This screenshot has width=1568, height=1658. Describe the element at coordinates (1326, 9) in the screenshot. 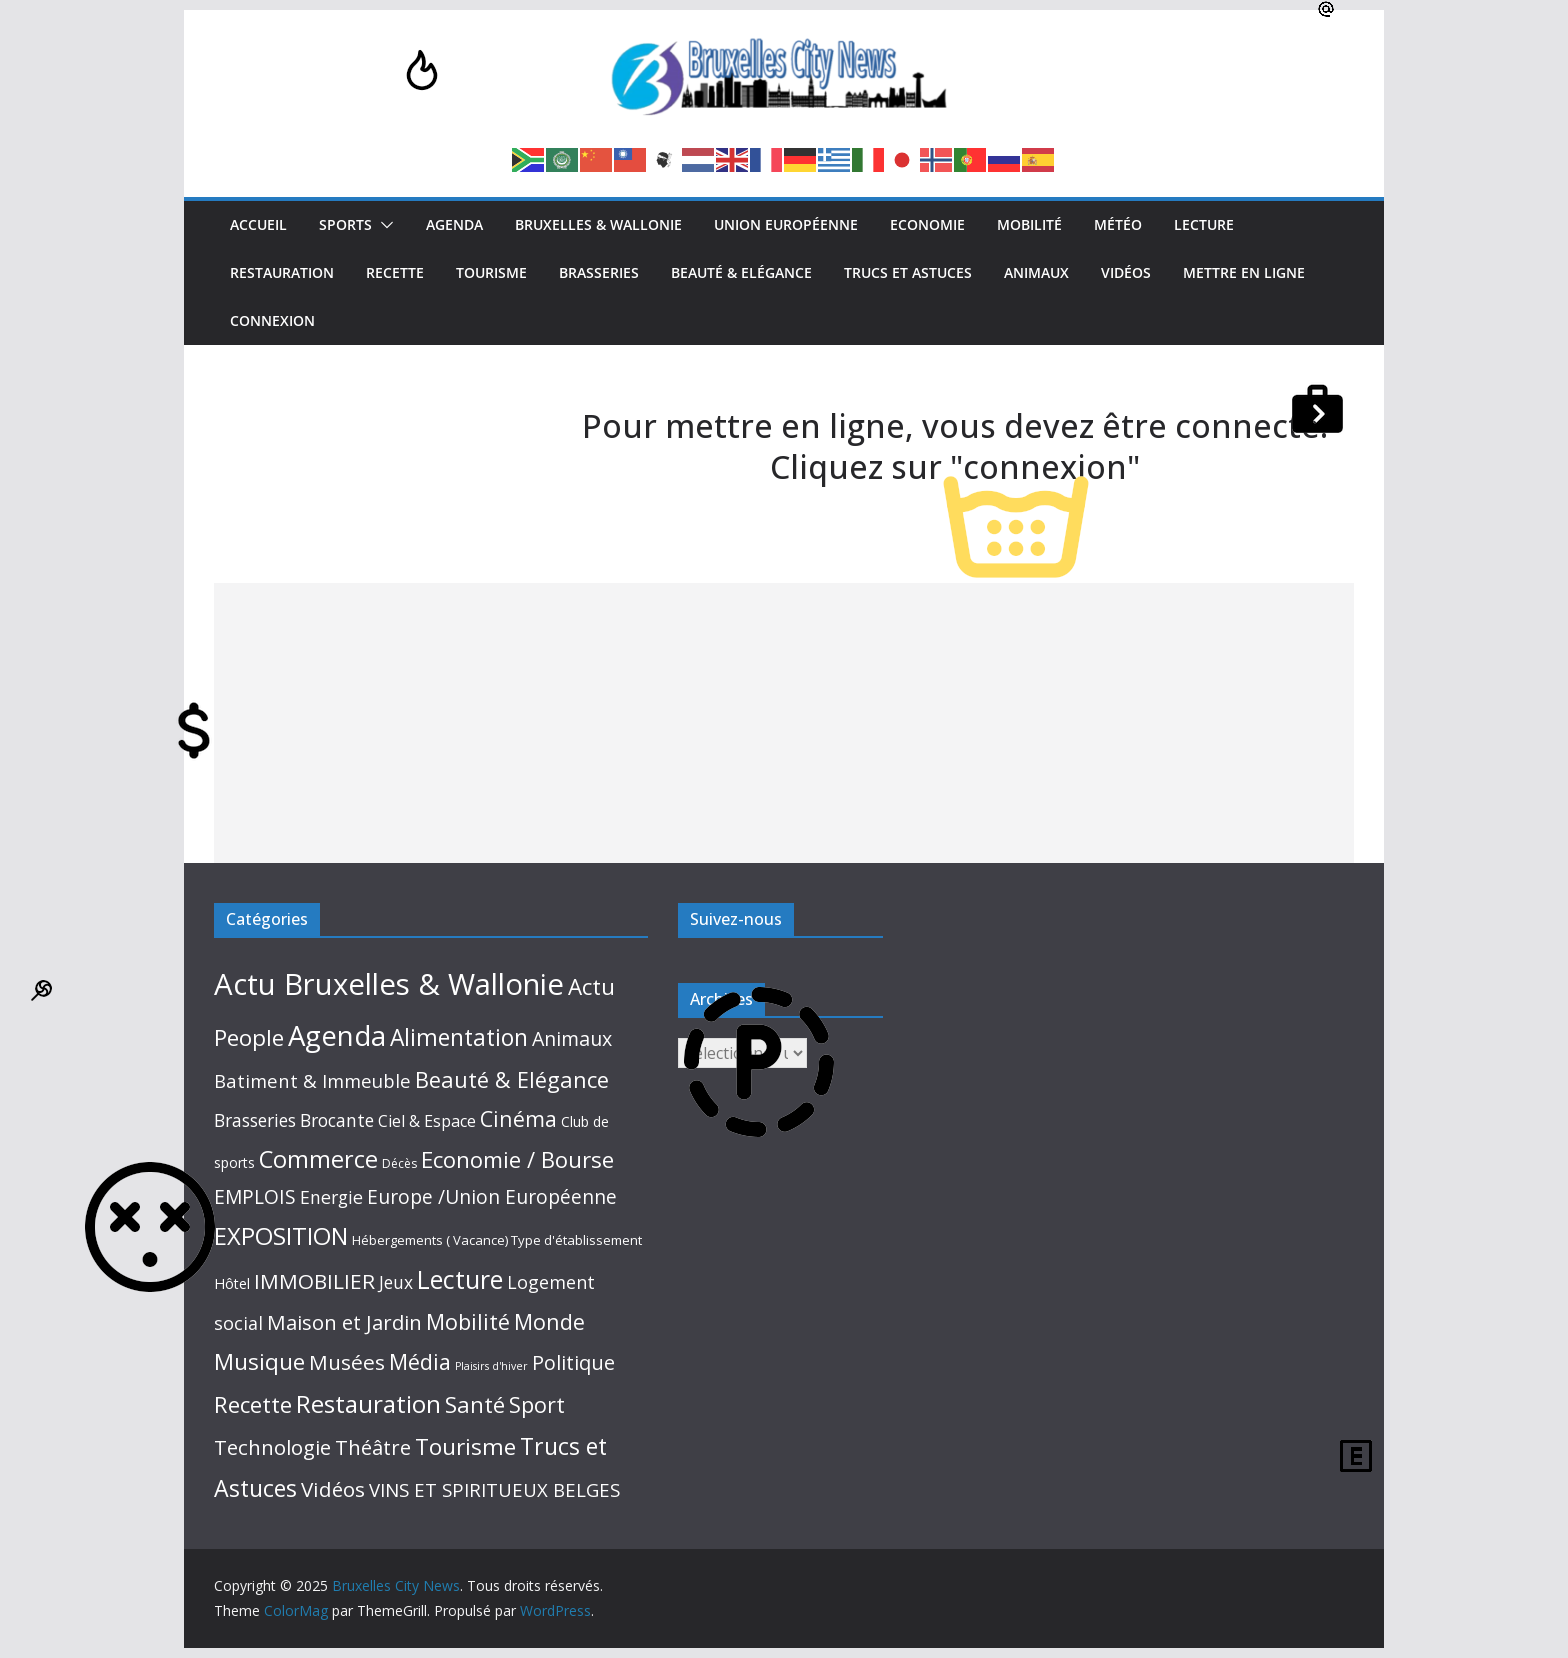

I see `enter or view email address` at that location.